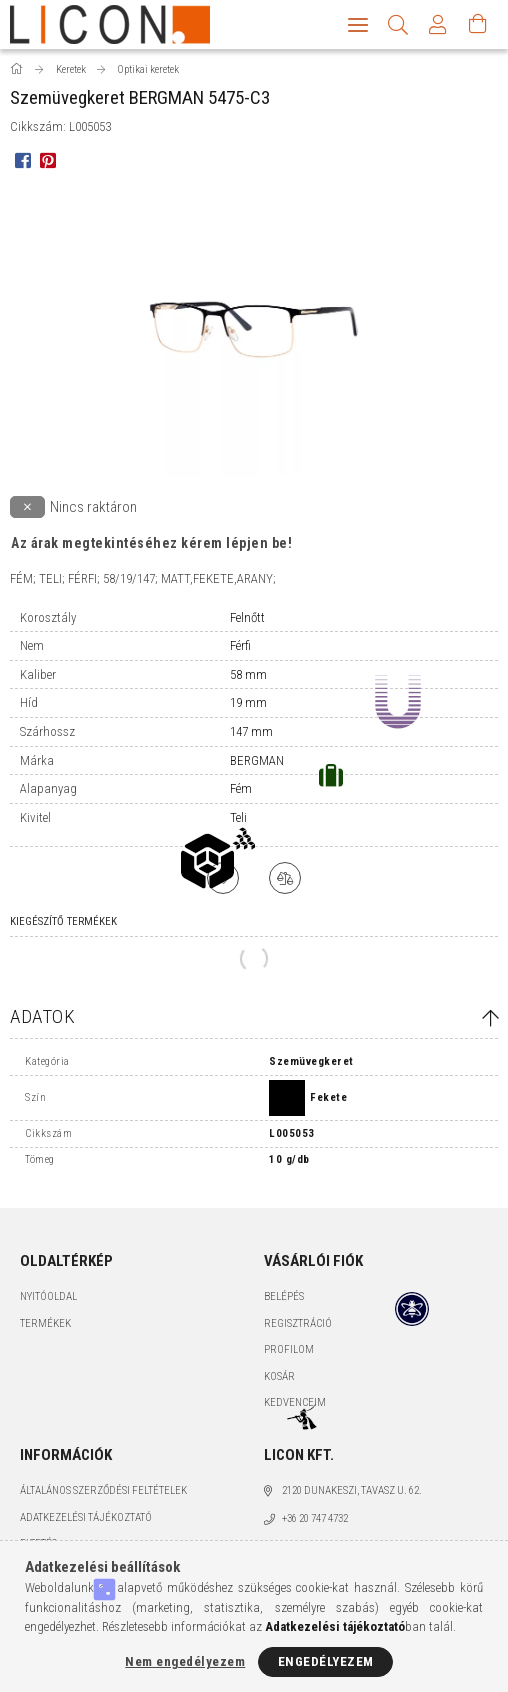  What do you see at coordinates (218, 858) in the screenshot?
I see `kubespray project logo` at bounding box center [218, 858].